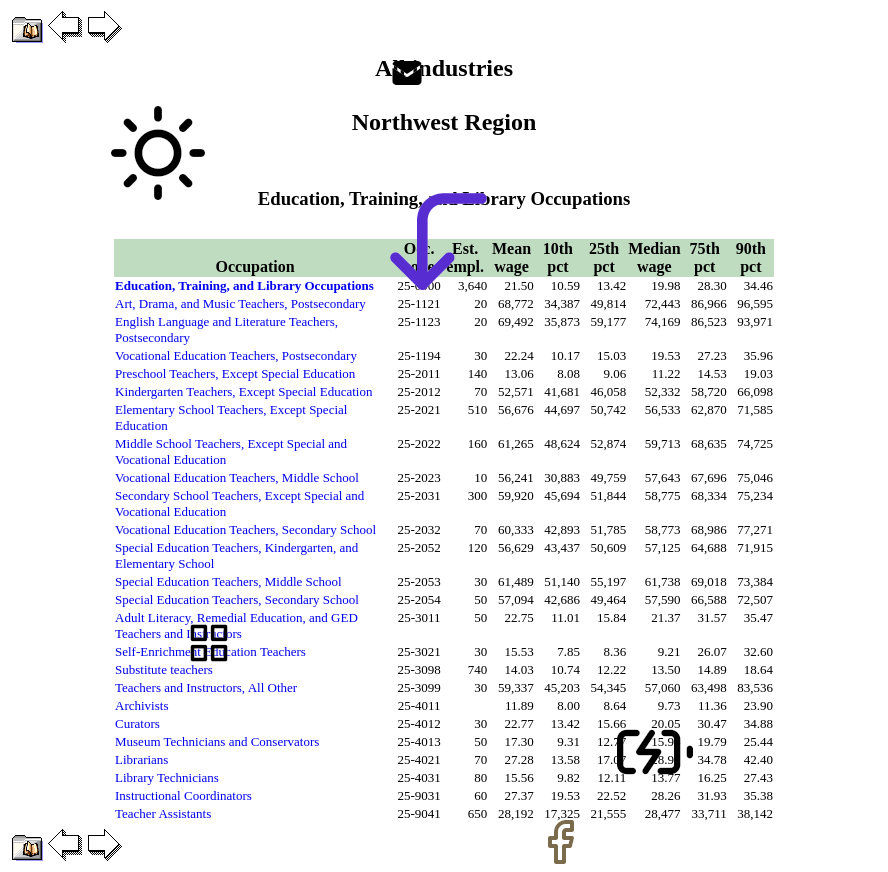 This screenshot has height=872, width=888. I want to click on indicates device is currently charging, so click(655, 752).